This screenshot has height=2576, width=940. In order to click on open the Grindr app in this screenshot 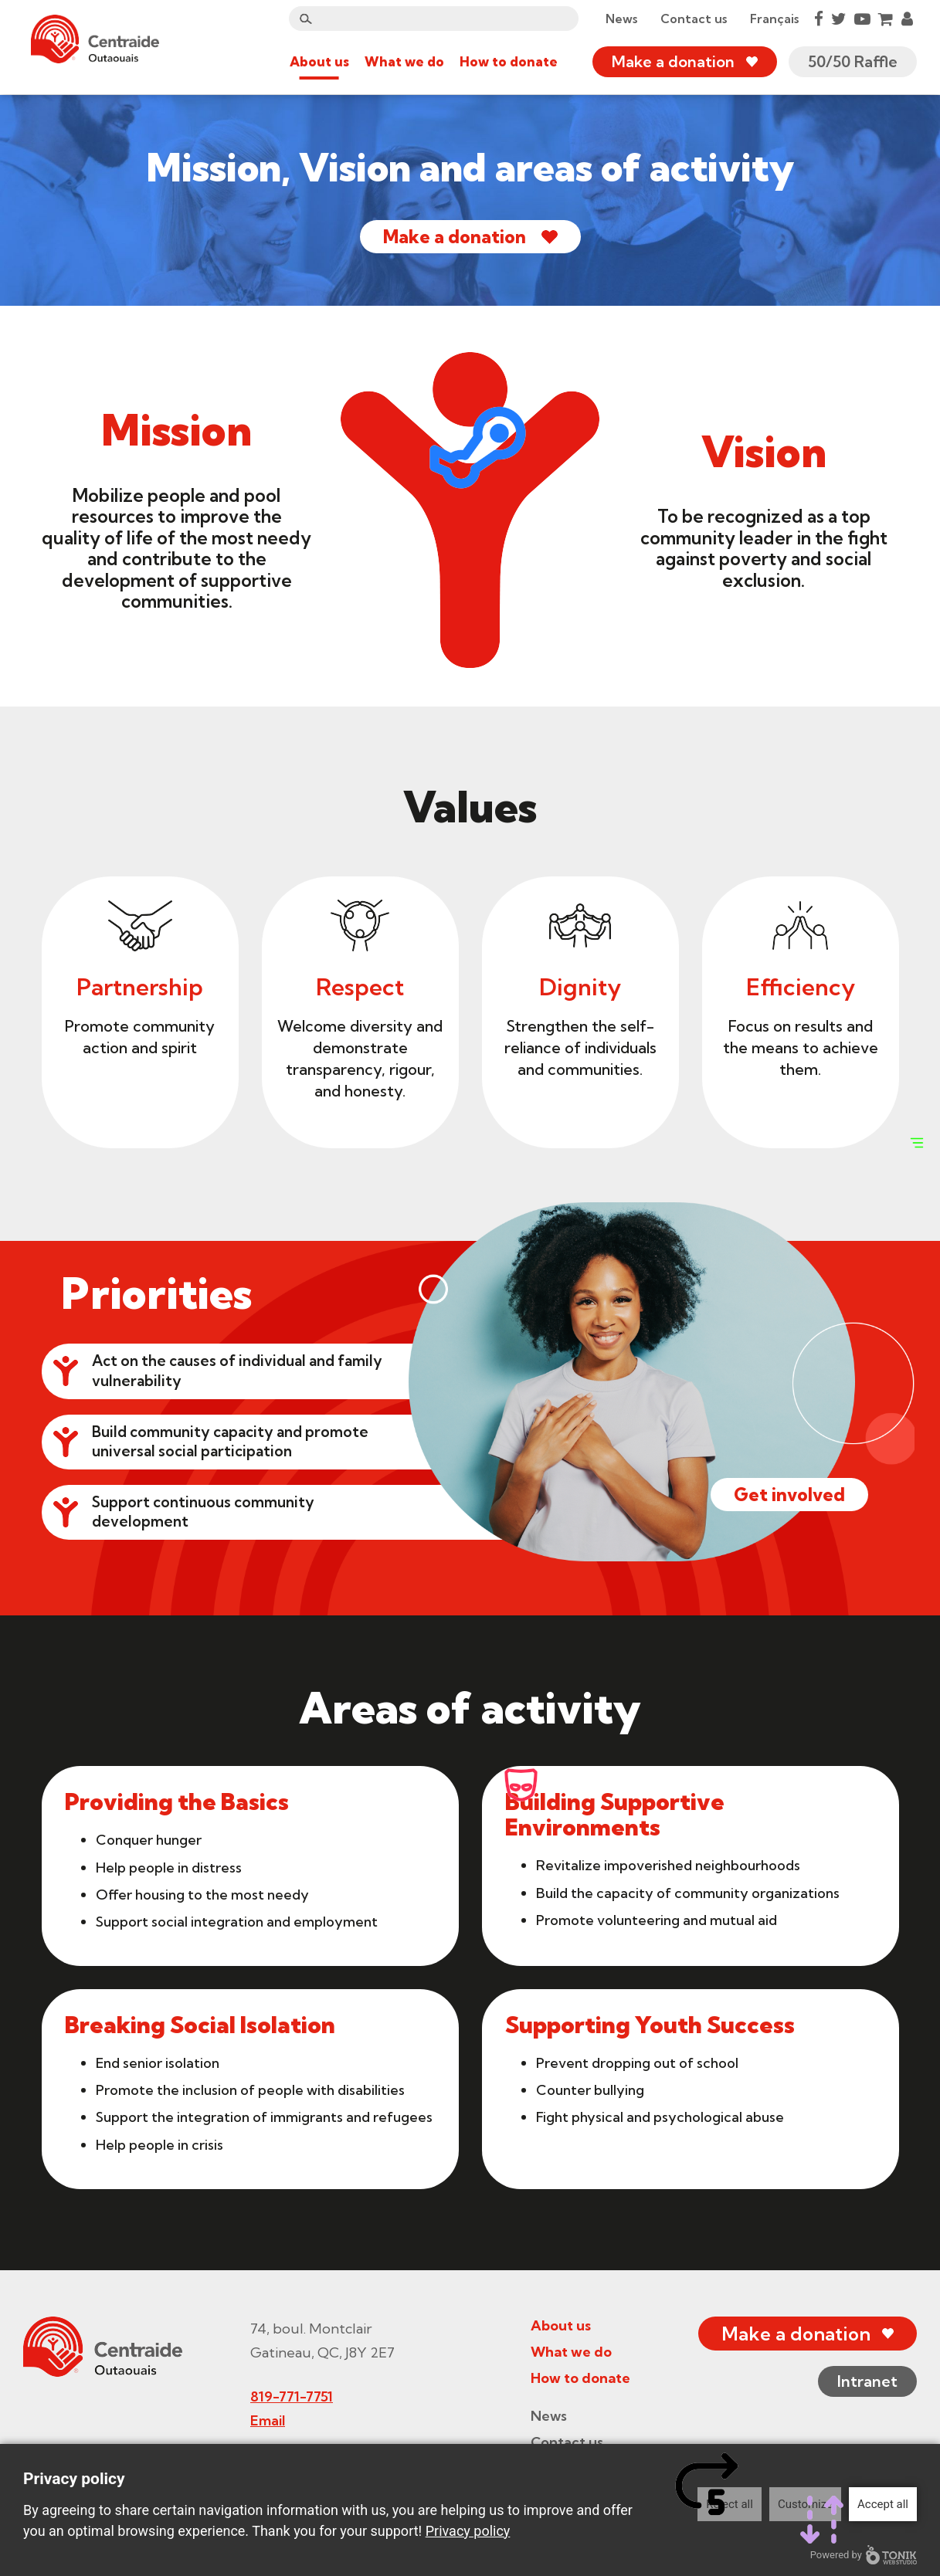, I will do `click(521, 1785)`.